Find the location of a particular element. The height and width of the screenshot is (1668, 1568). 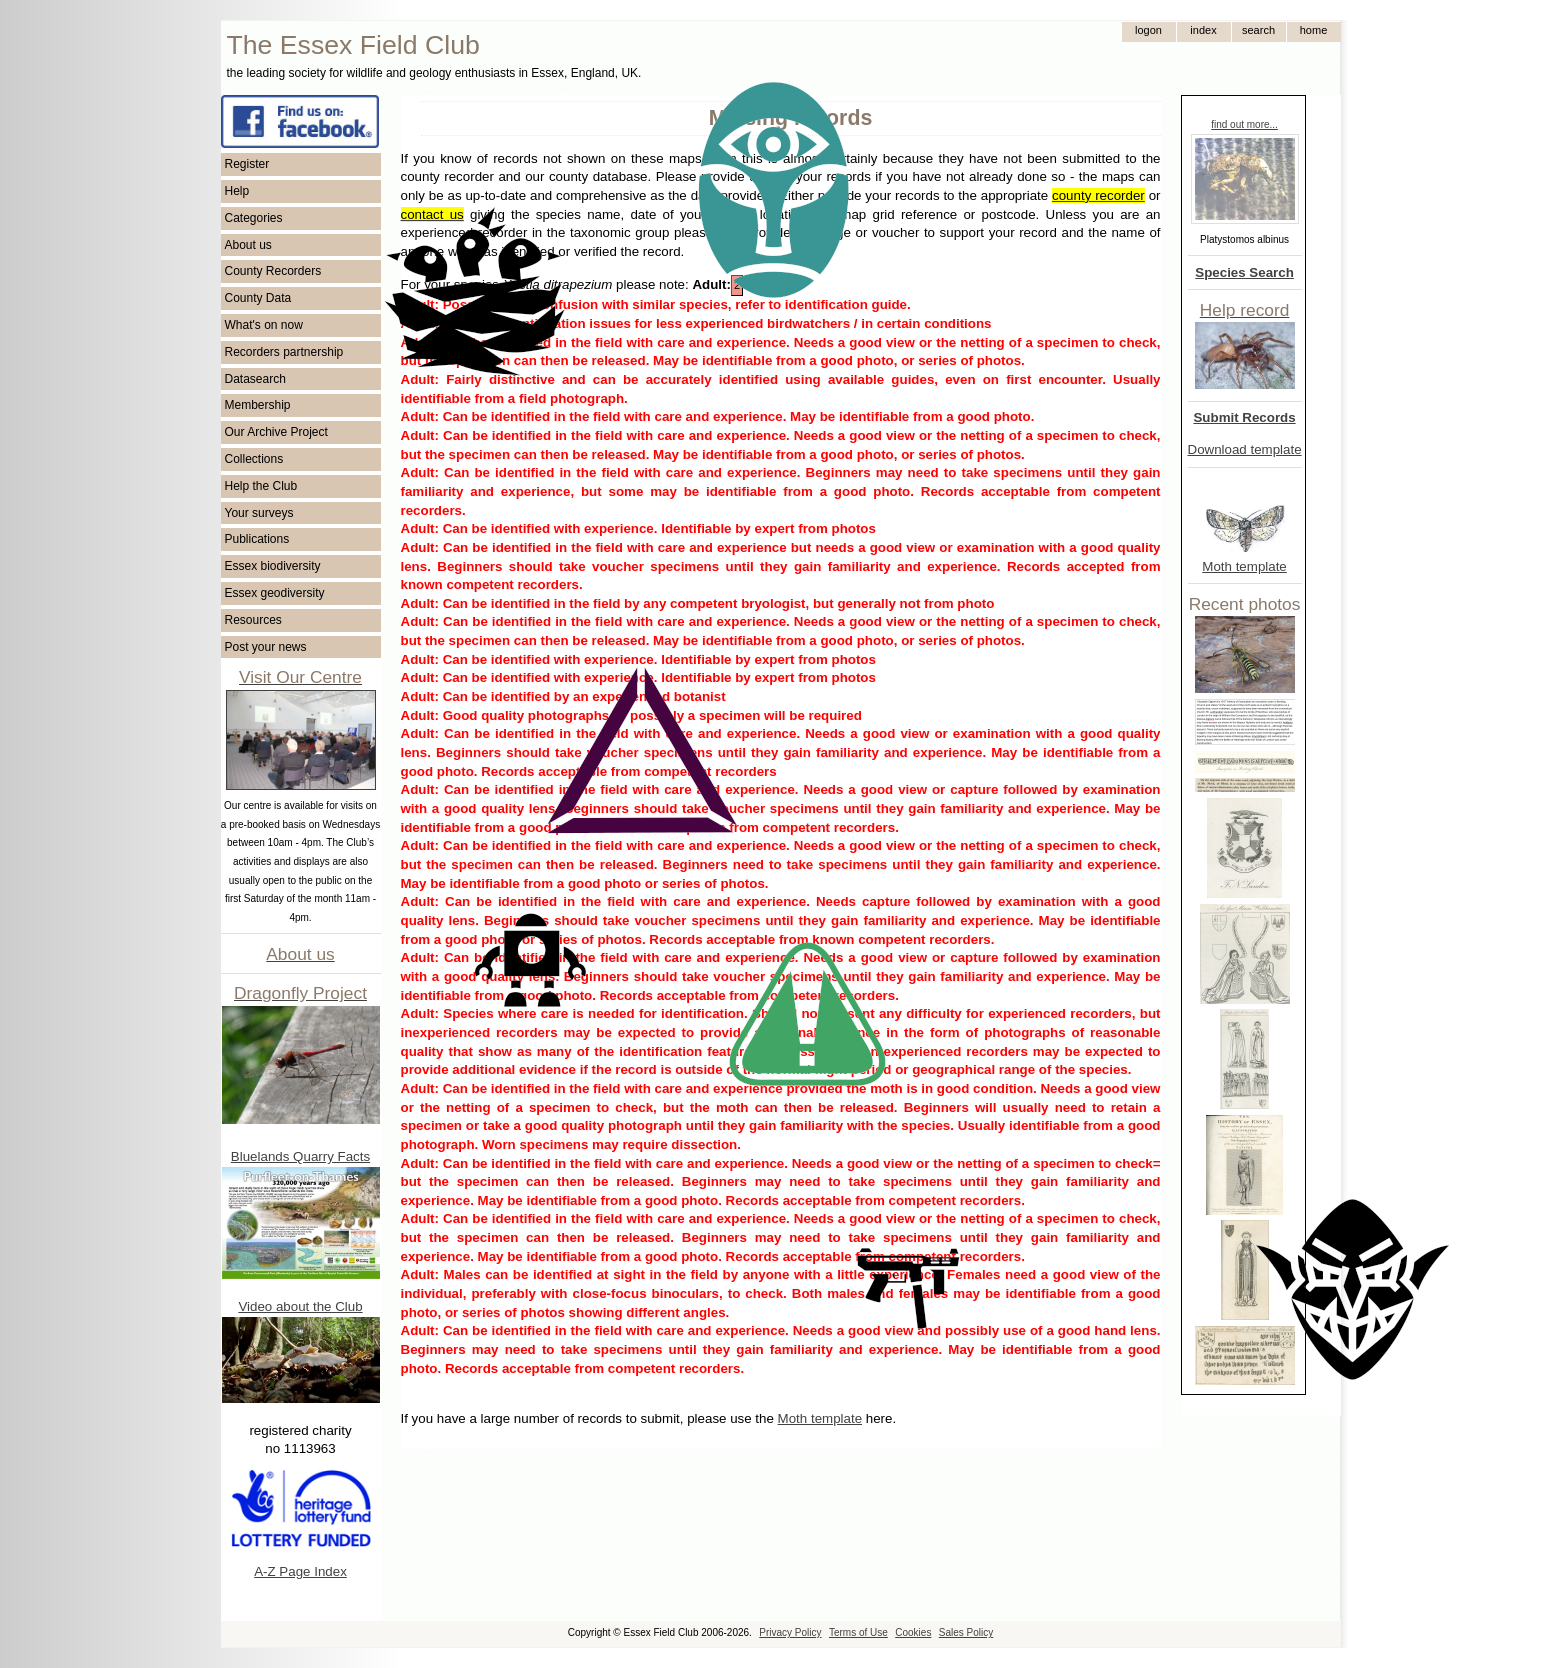

access bot or automation settings is located at coordinates (530, 960).